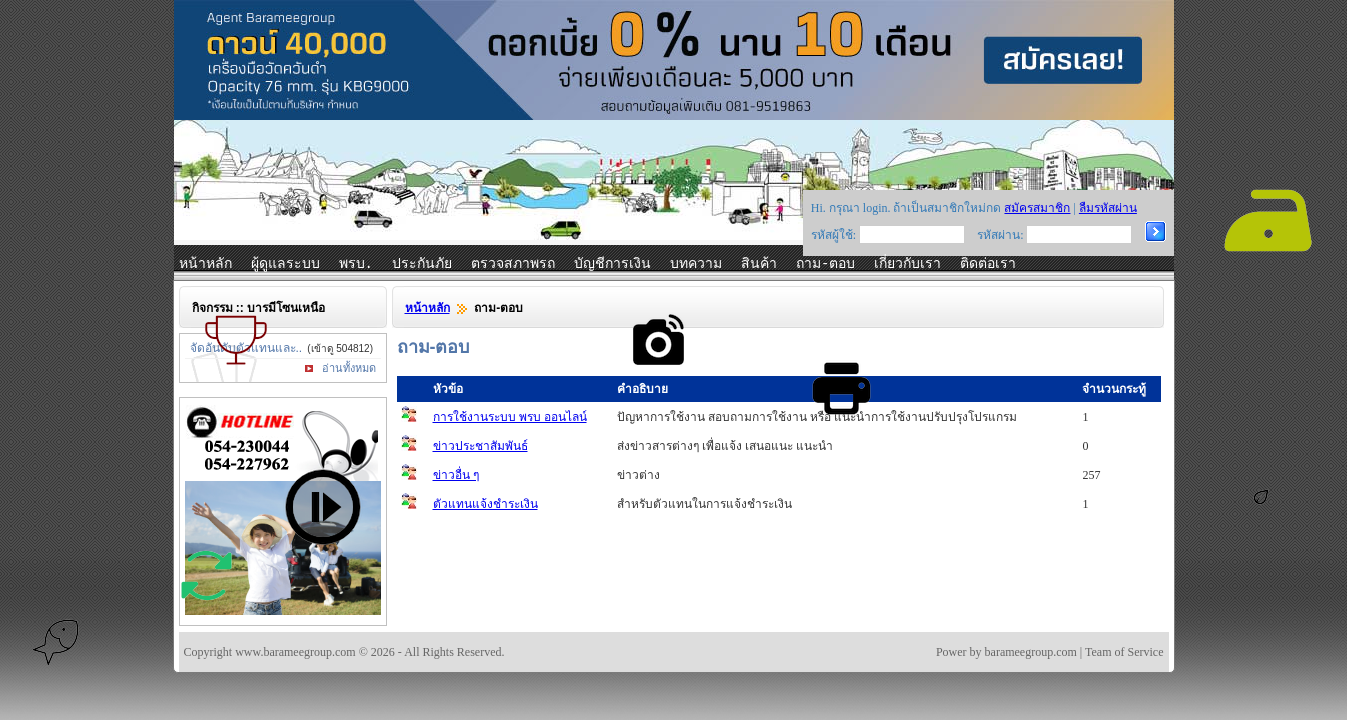  Describe the element at coordinates (206, 575) in the screenshot. I see `refresh or reload content` at that location.